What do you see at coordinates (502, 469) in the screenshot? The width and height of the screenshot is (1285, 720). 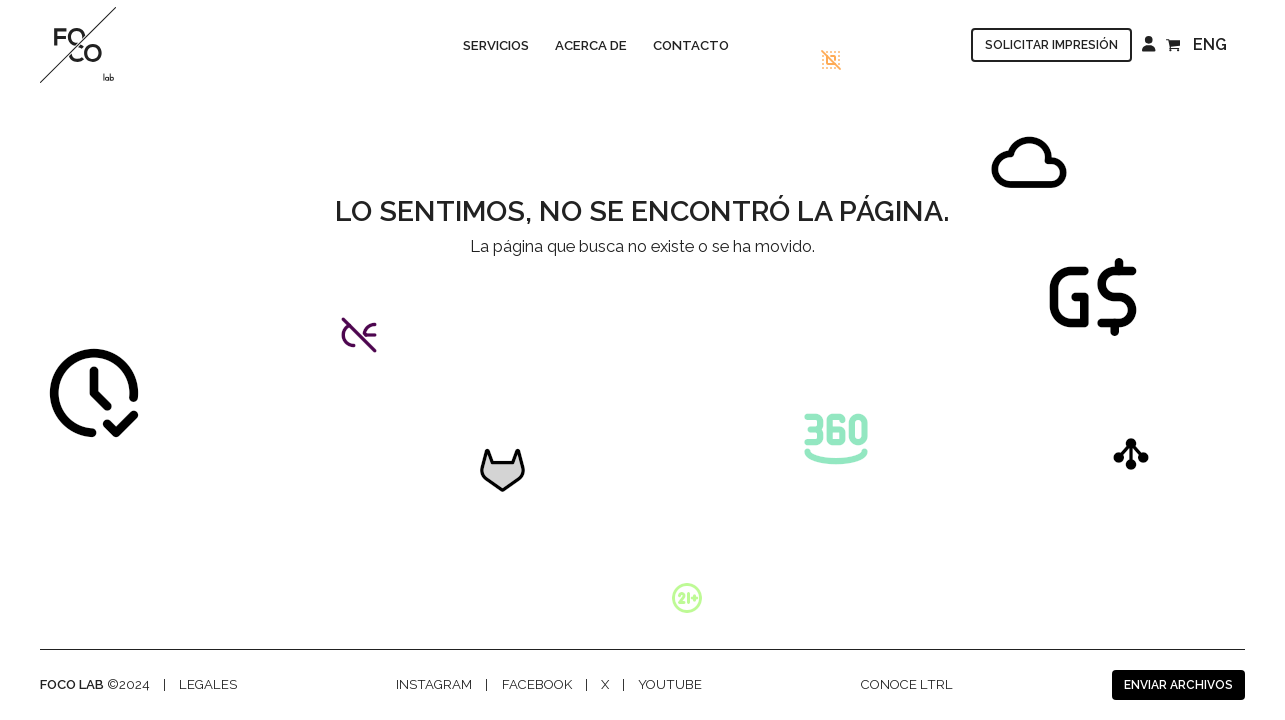 I see `open gitlab repository` at bounding box center [502, 469].